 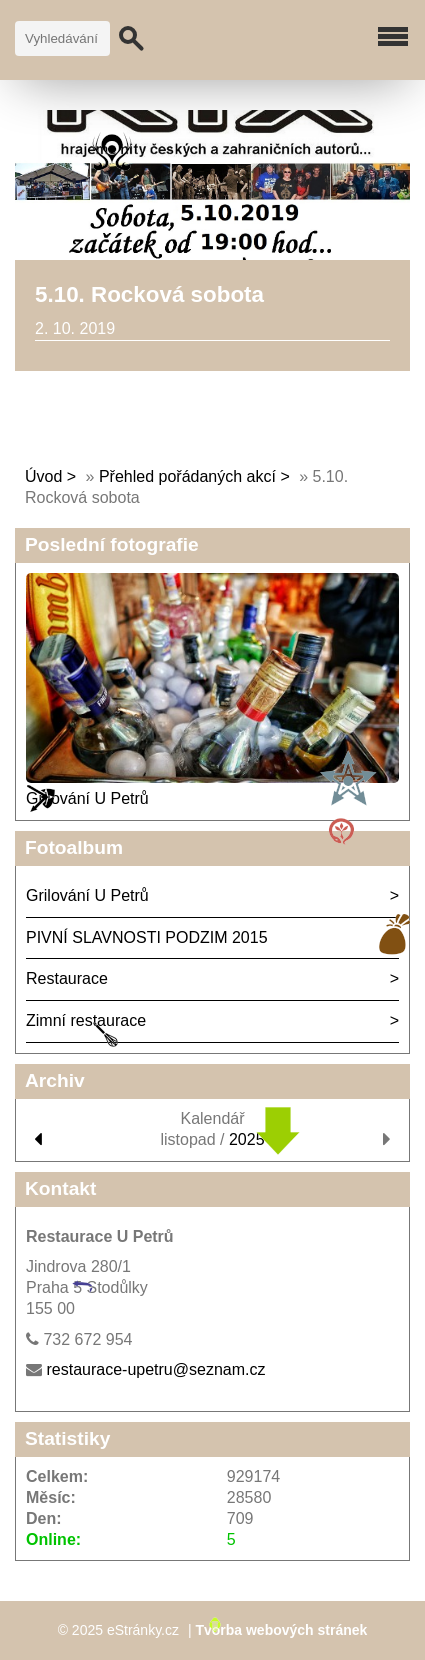 I want to click on swap or exchange items in inventory, so click(x=395, y=934).